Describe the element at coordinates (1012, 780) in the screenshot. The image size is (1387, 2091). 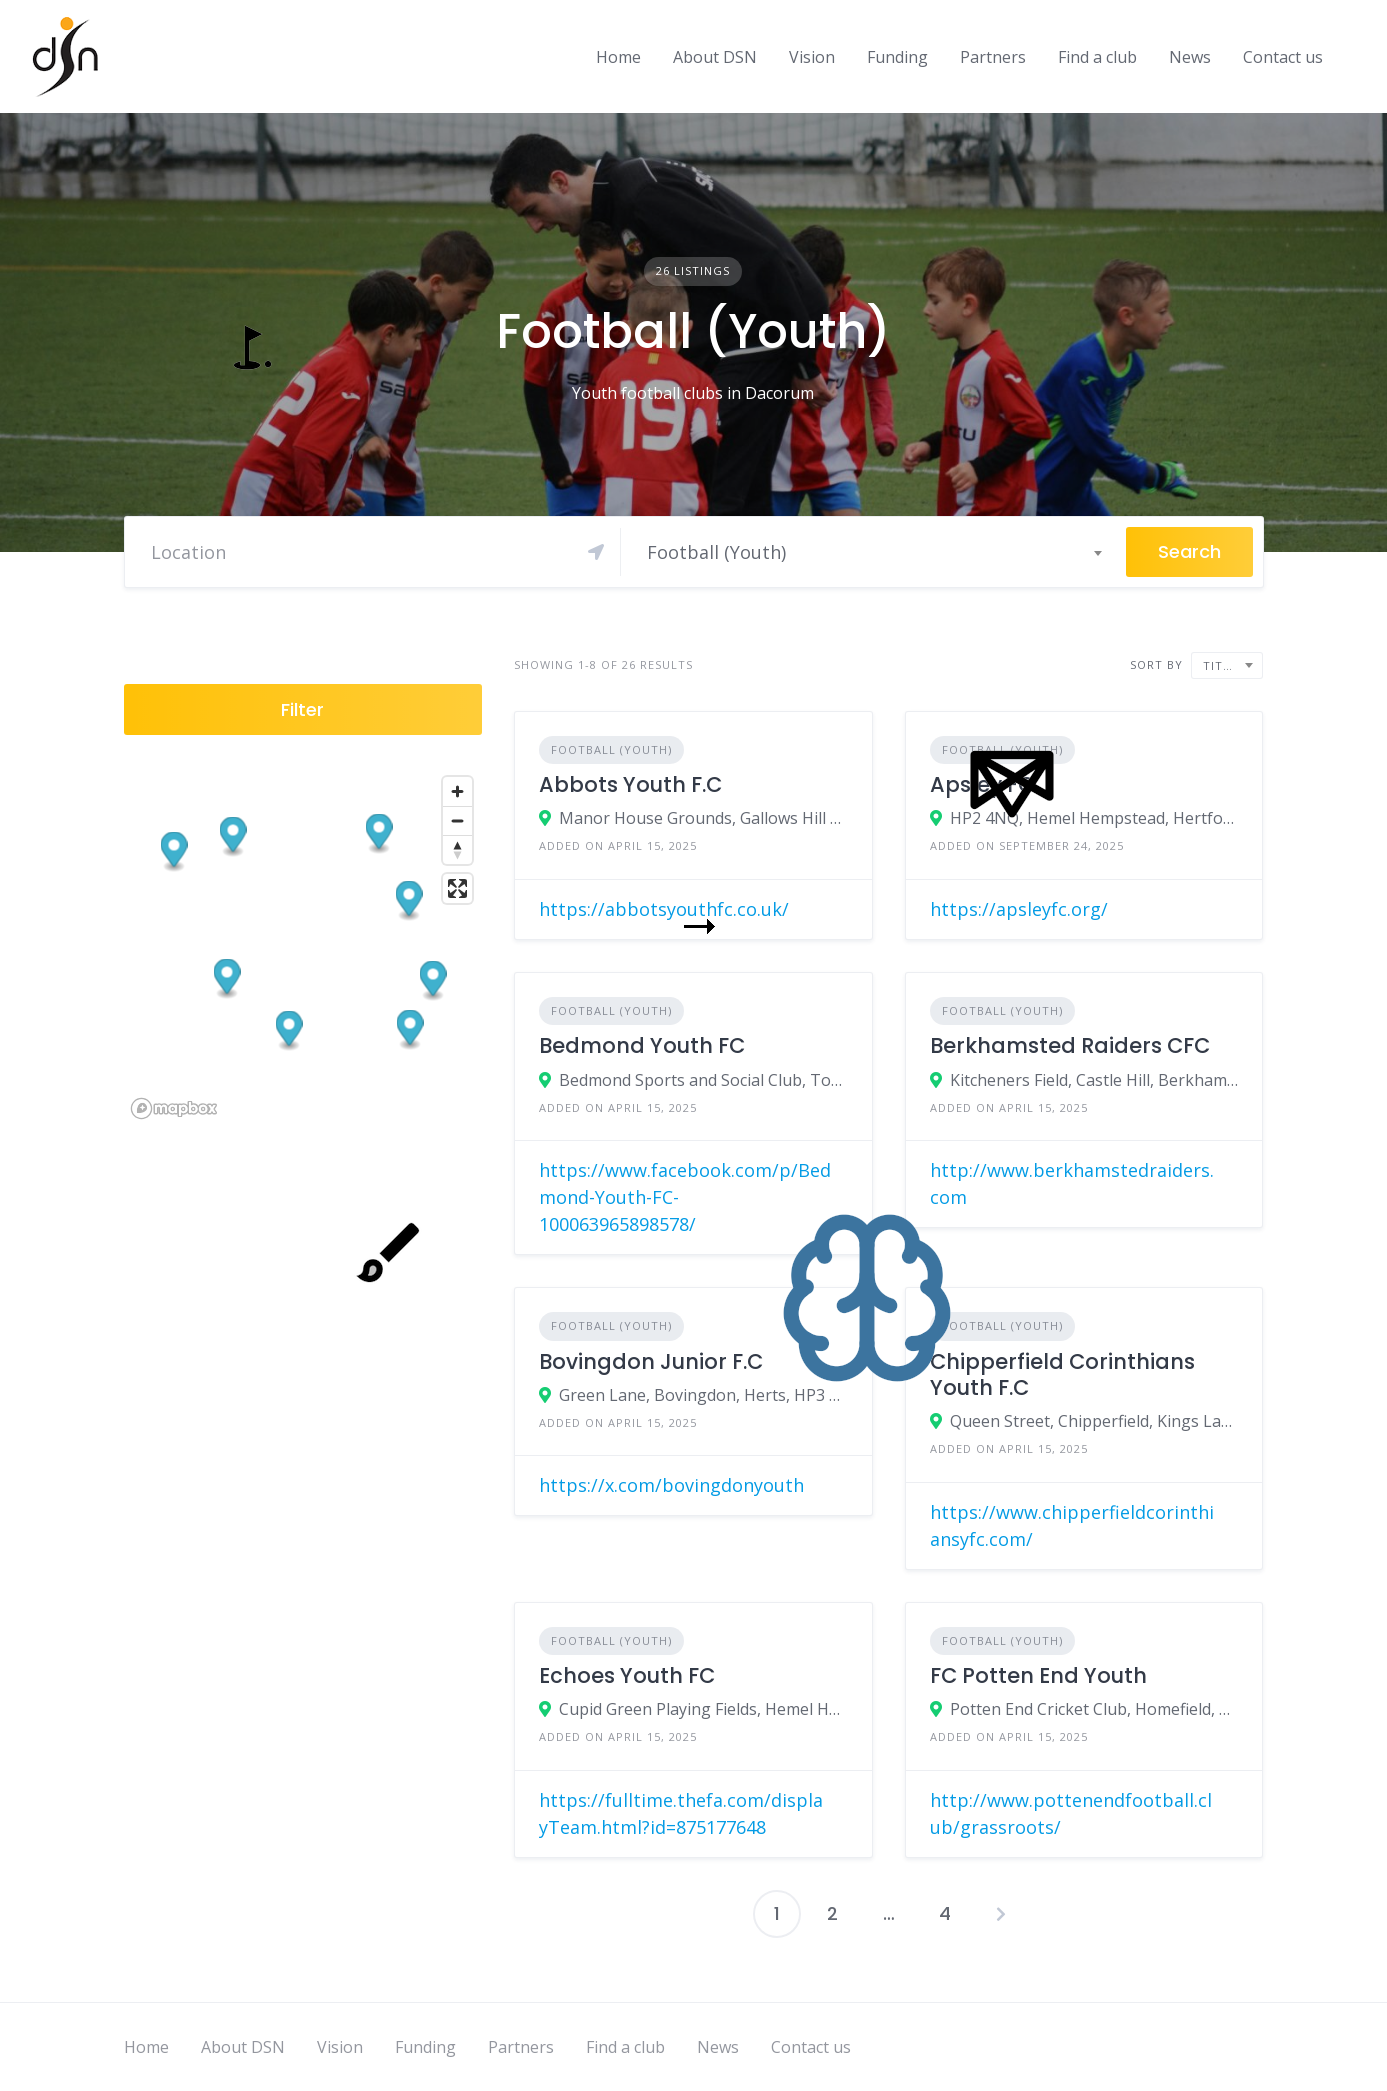
I see `access DC/OS dashboard or services` at that location.